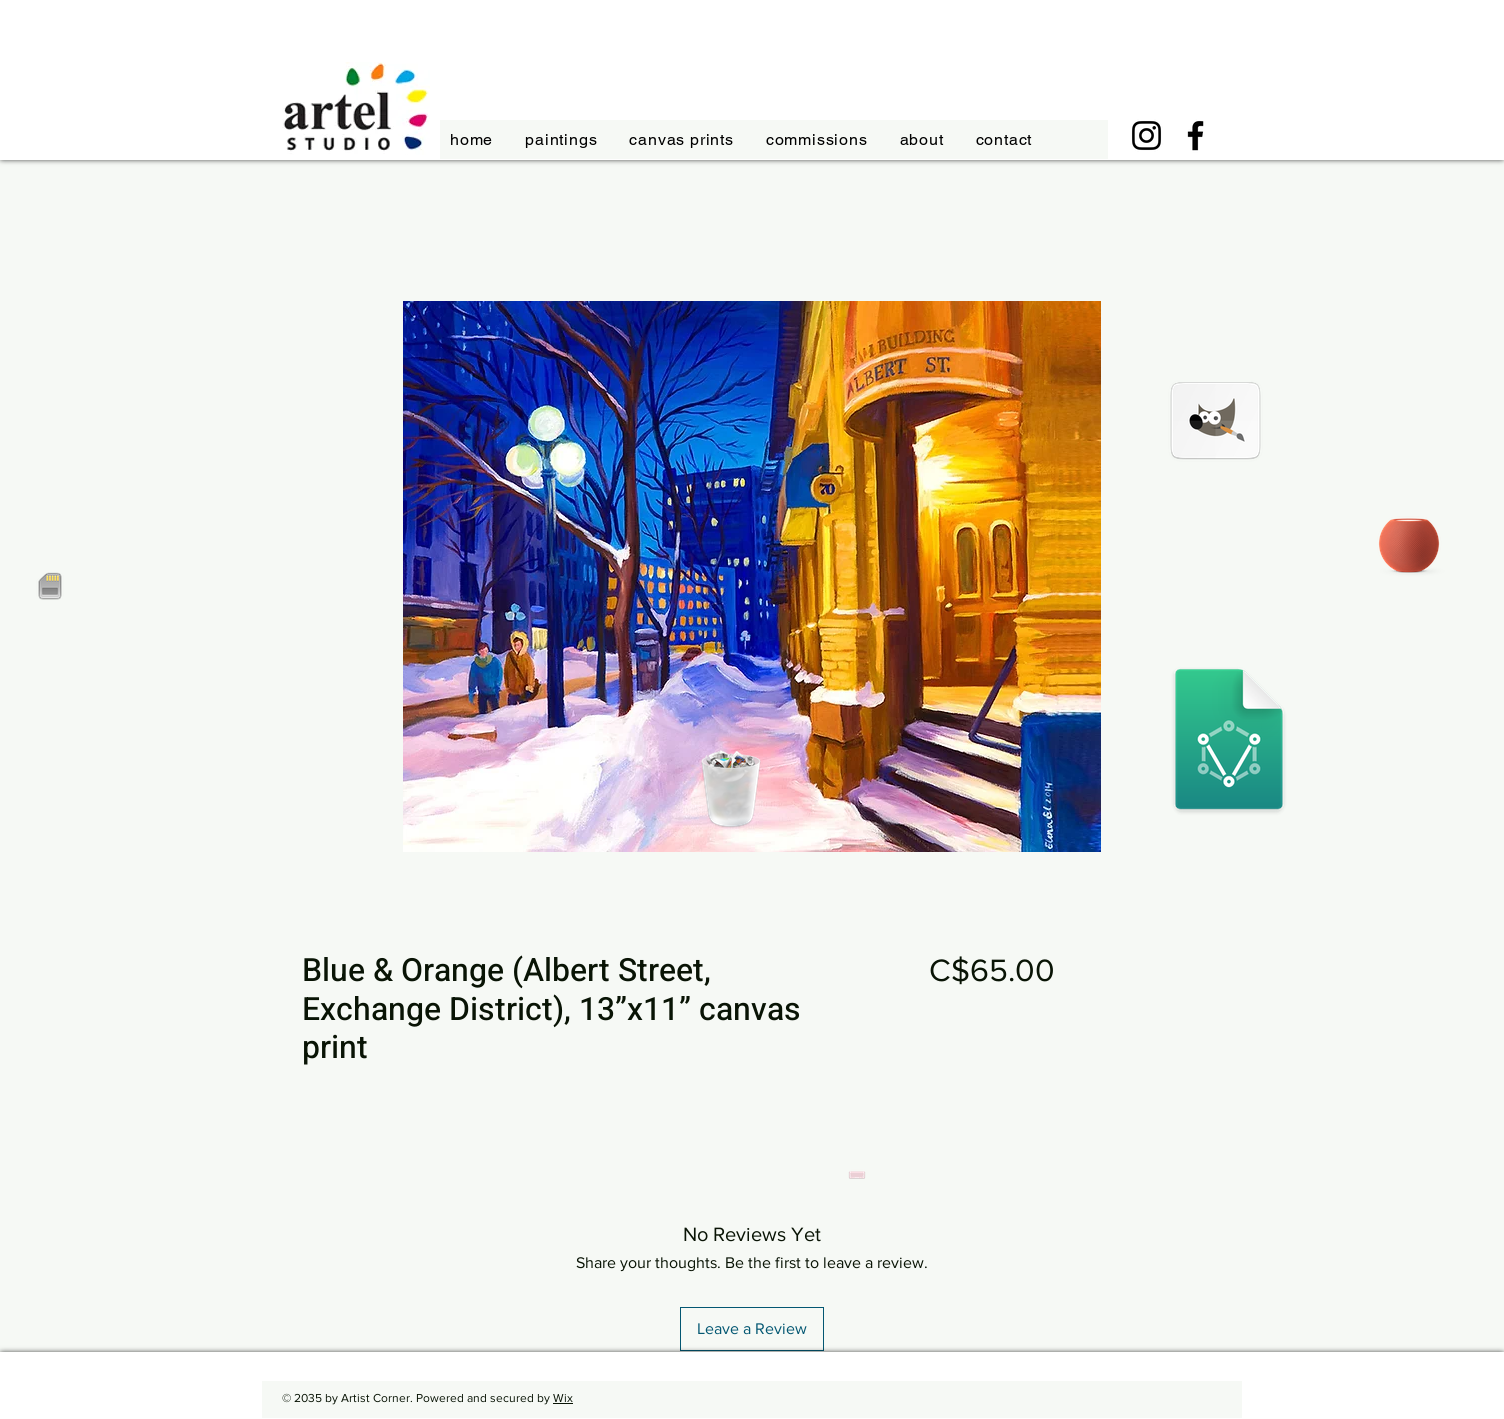  What do you see at coordinates (731, 790) in the screenshot?
I see `manage trash storage and deleted files` at bounding box center [731, 790].